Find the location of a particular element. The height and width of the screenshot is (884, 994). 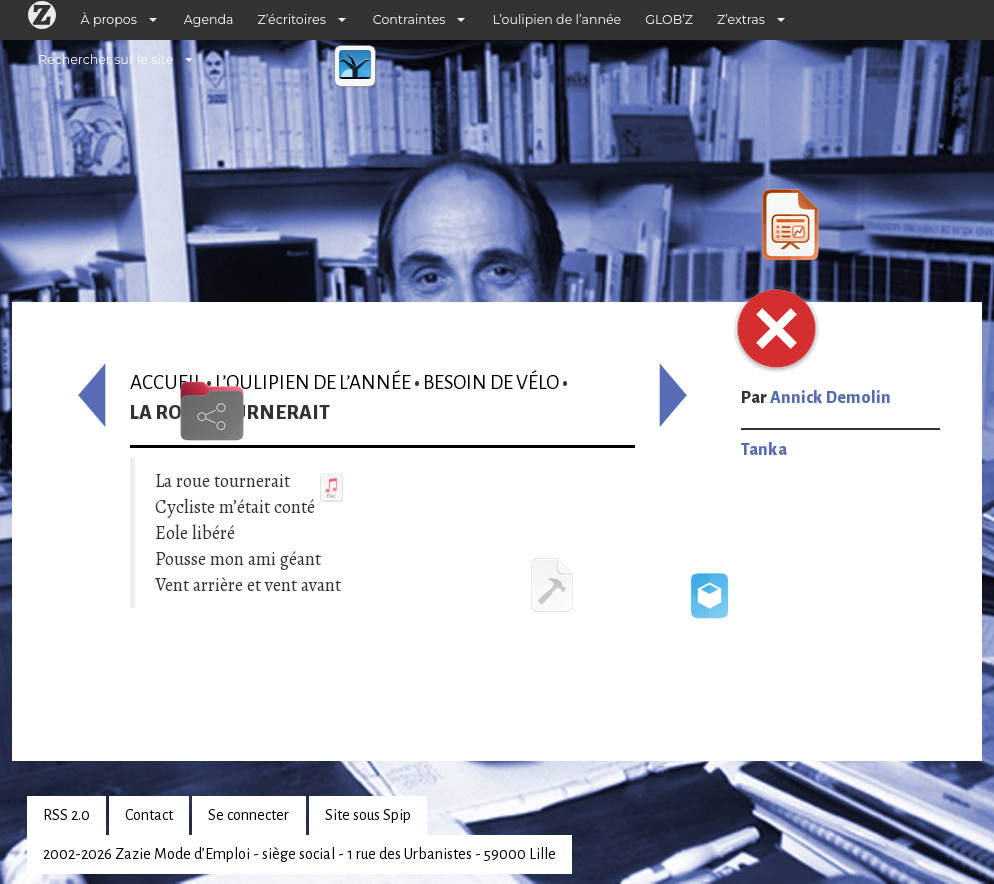

open a presentation file is located at coordinates (790, 224).